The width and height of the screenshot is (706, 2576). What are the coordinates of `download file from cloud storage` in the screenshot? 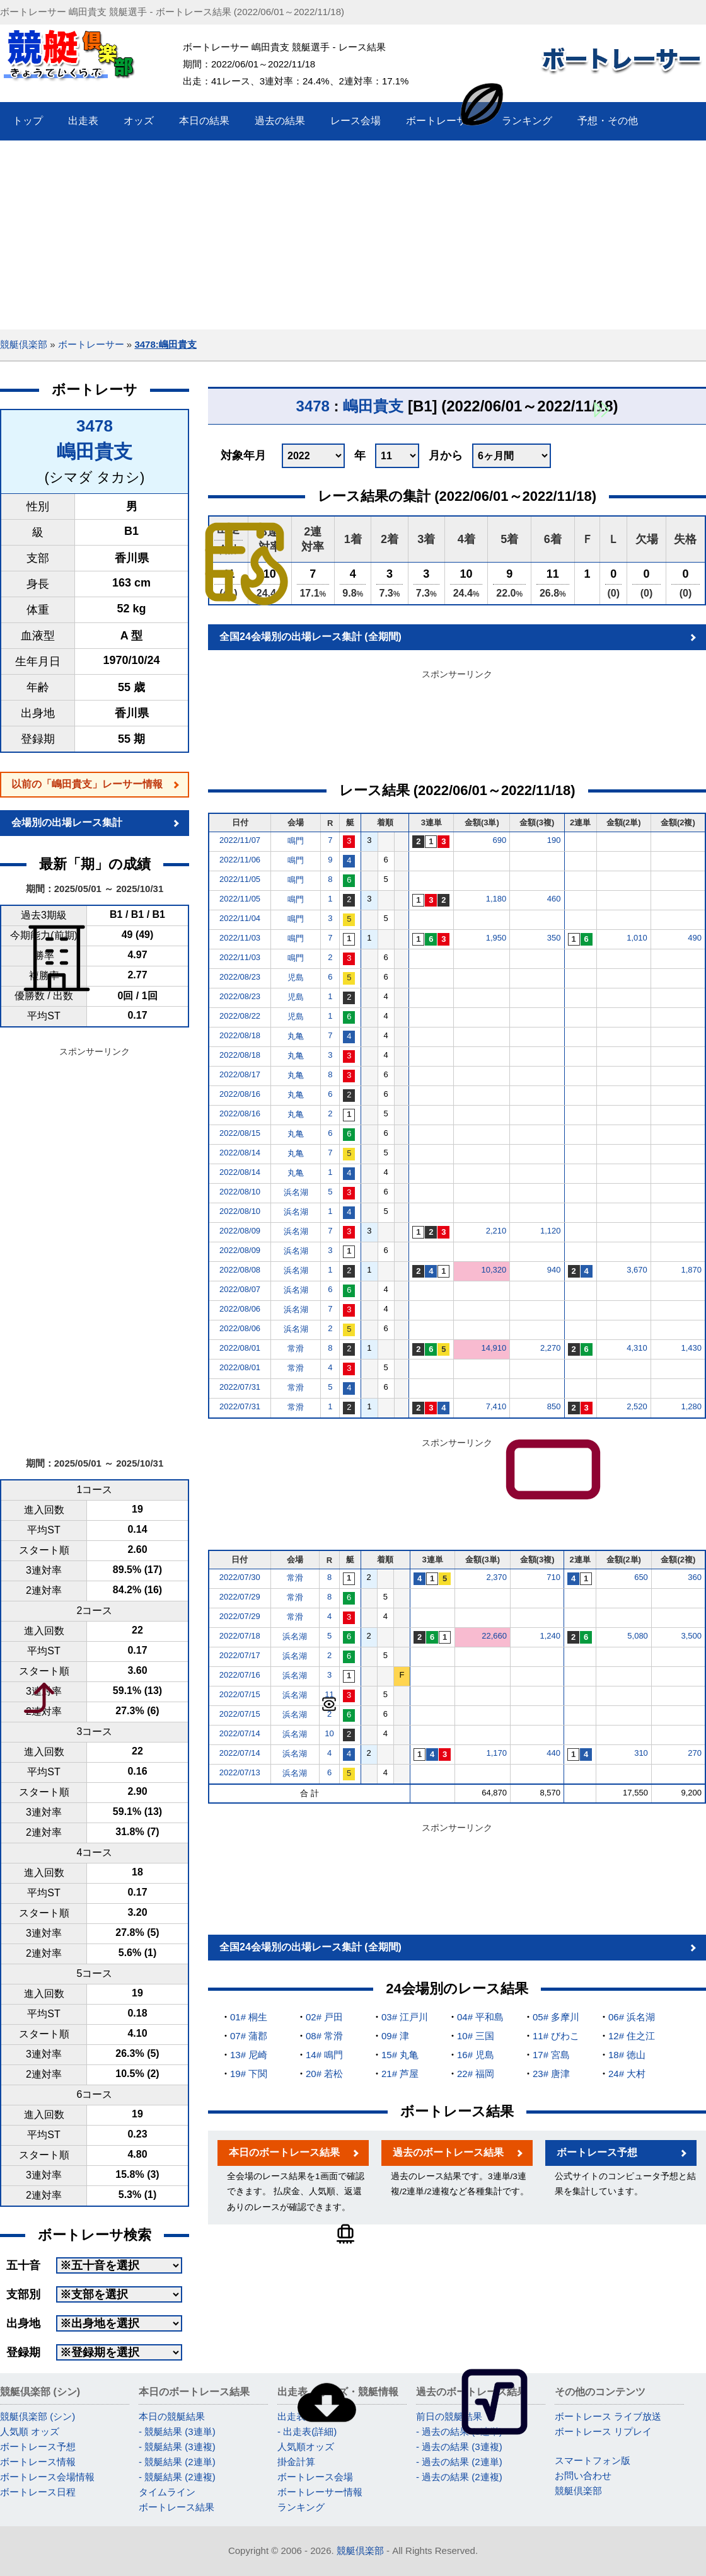 It's located at (327, 2402).